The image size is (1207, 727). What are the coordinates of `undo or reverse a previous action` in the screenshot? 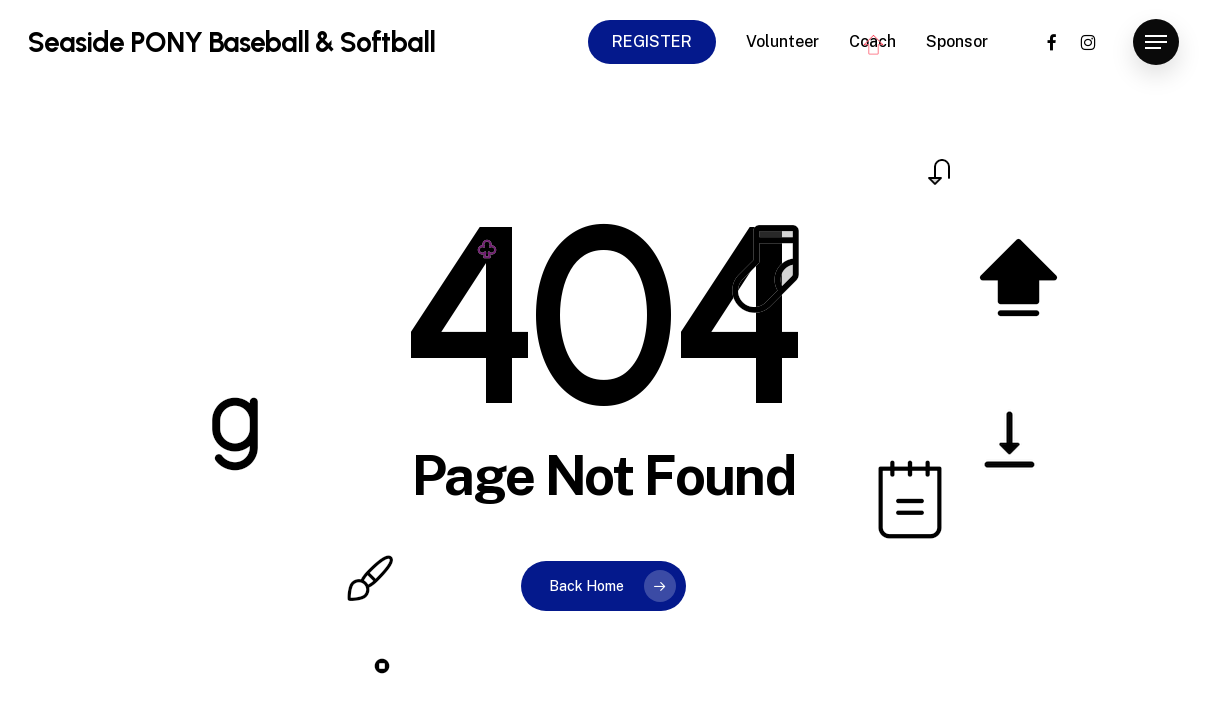 It's located at (940, 172).